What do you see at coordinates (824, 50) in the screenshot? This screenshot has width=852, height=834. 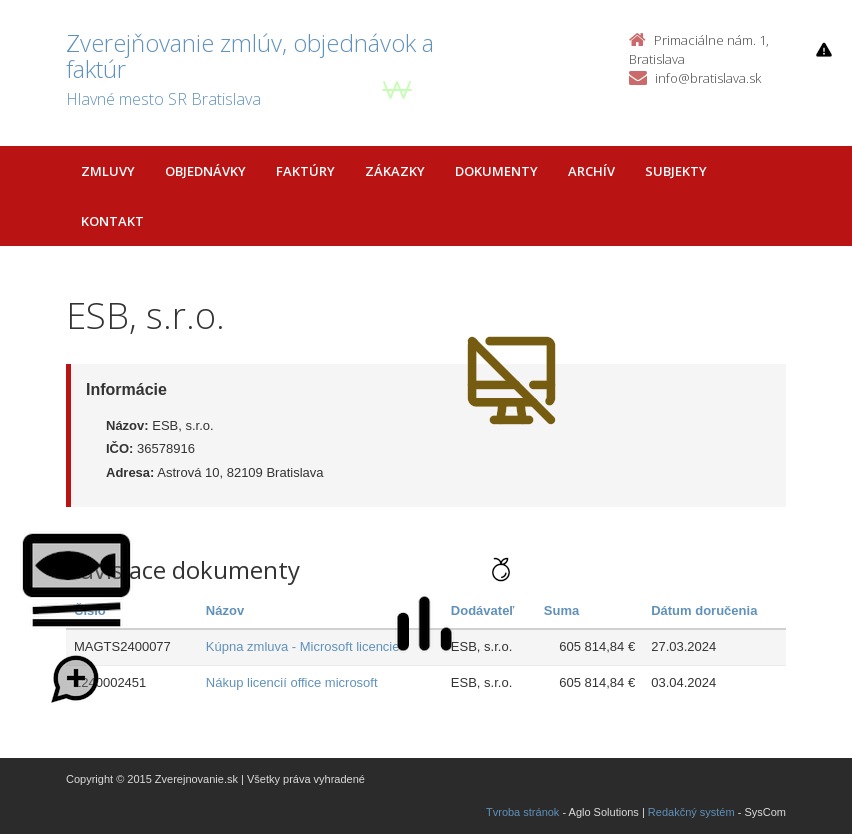 I see `indicates a warning or caution state` at bounding box center [824, 50].